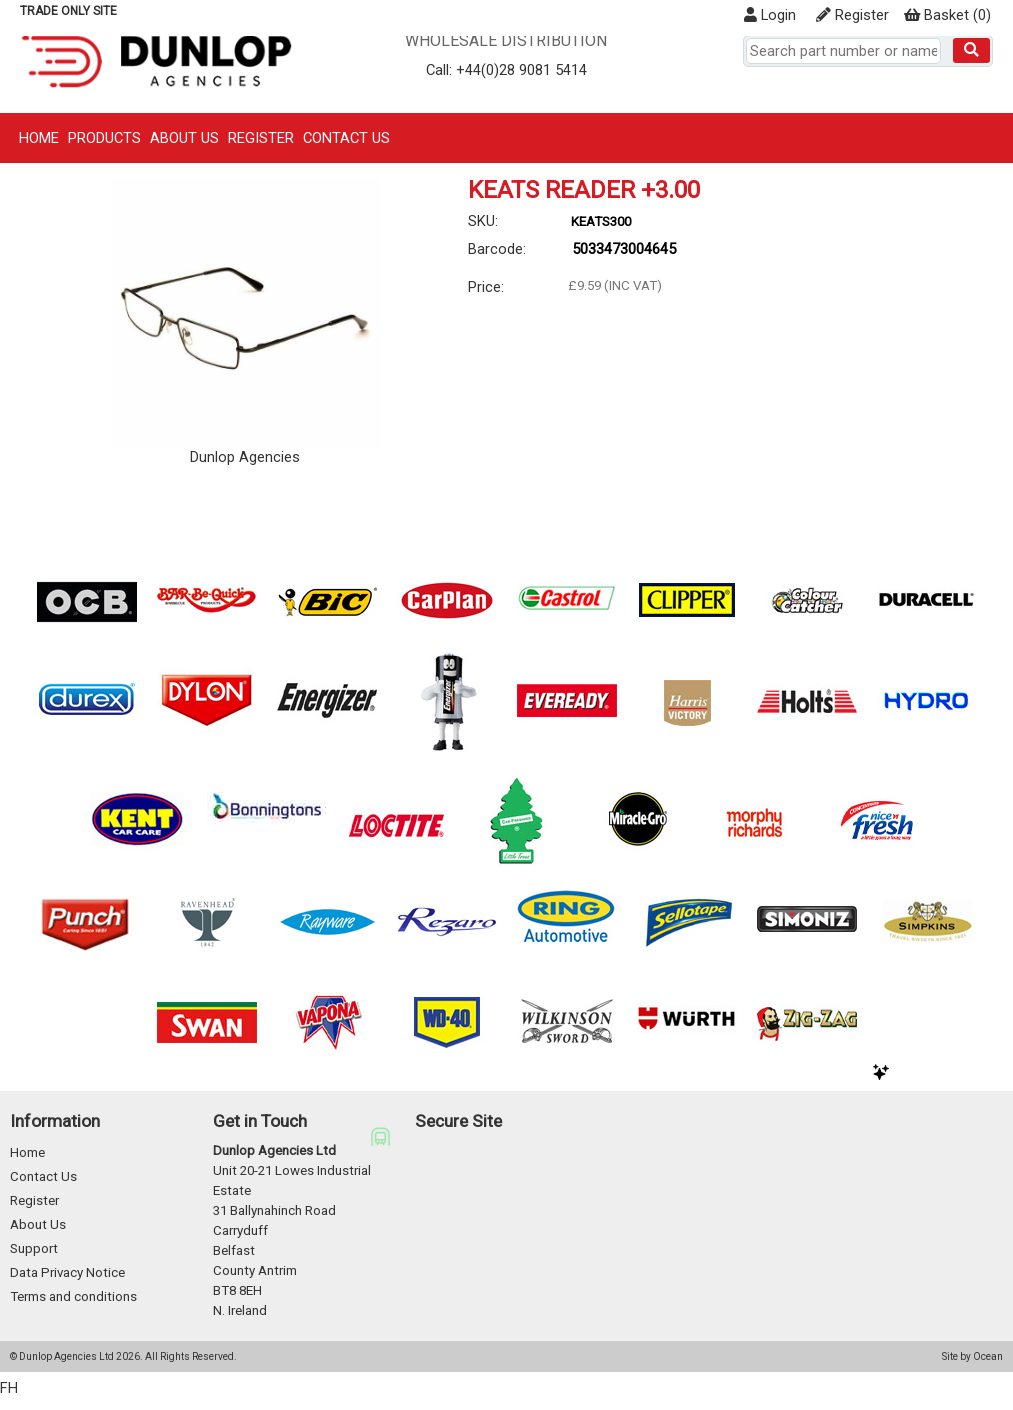 The image size is (1013, 1410). Describe the element at coordinates (380, 1137) in the screenshot. I see `view subway or metro transit options` at that location.